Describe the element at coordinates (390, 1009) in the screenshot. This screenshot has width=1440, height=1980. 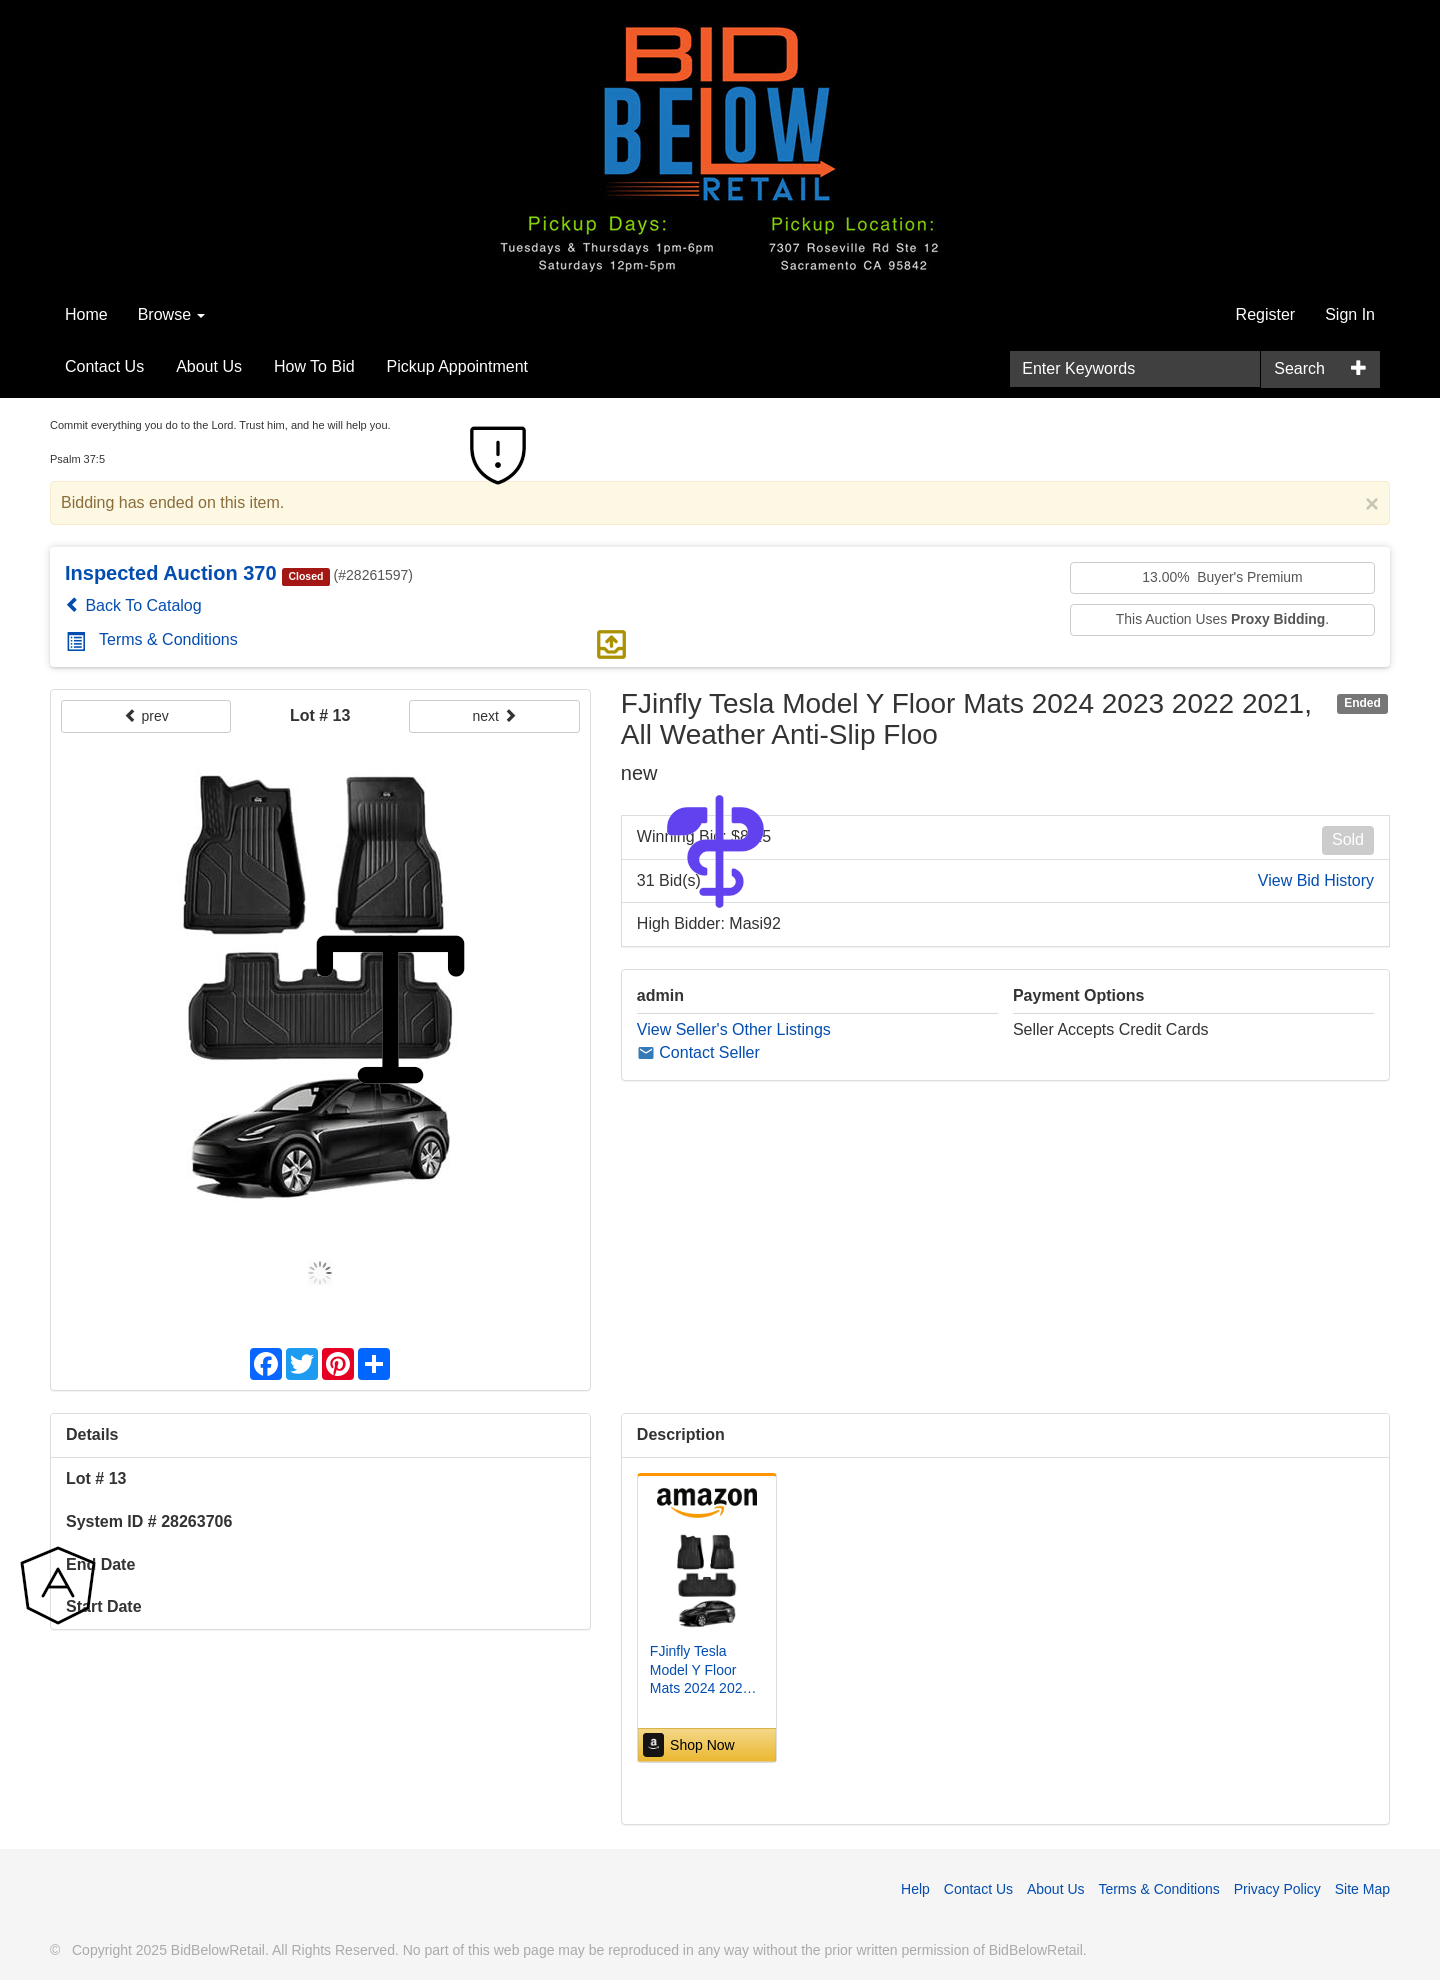
I see `access text formatting options` at that location.